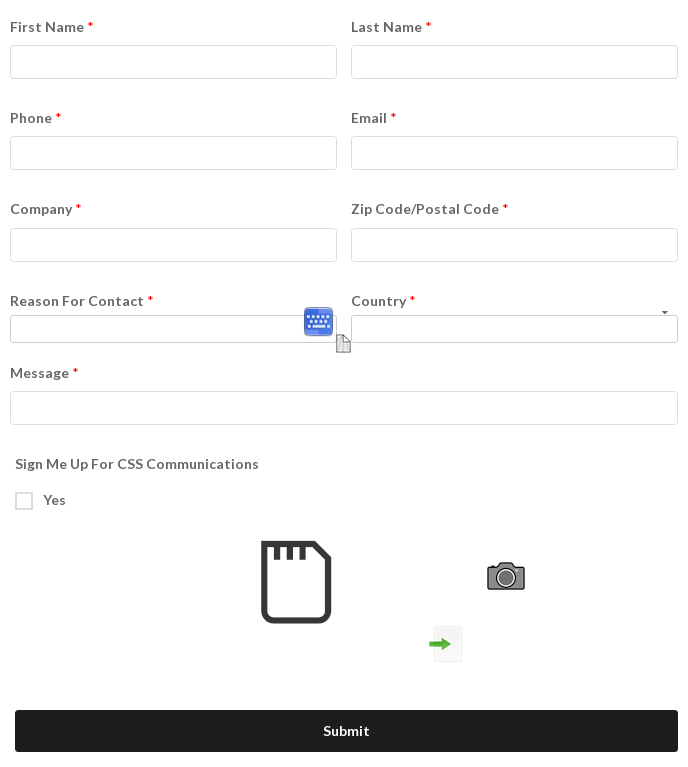  What do you see at coordinates (343, 343) in the screenshot?
I see `view email drafts folder` at bounding box center [343, 343].